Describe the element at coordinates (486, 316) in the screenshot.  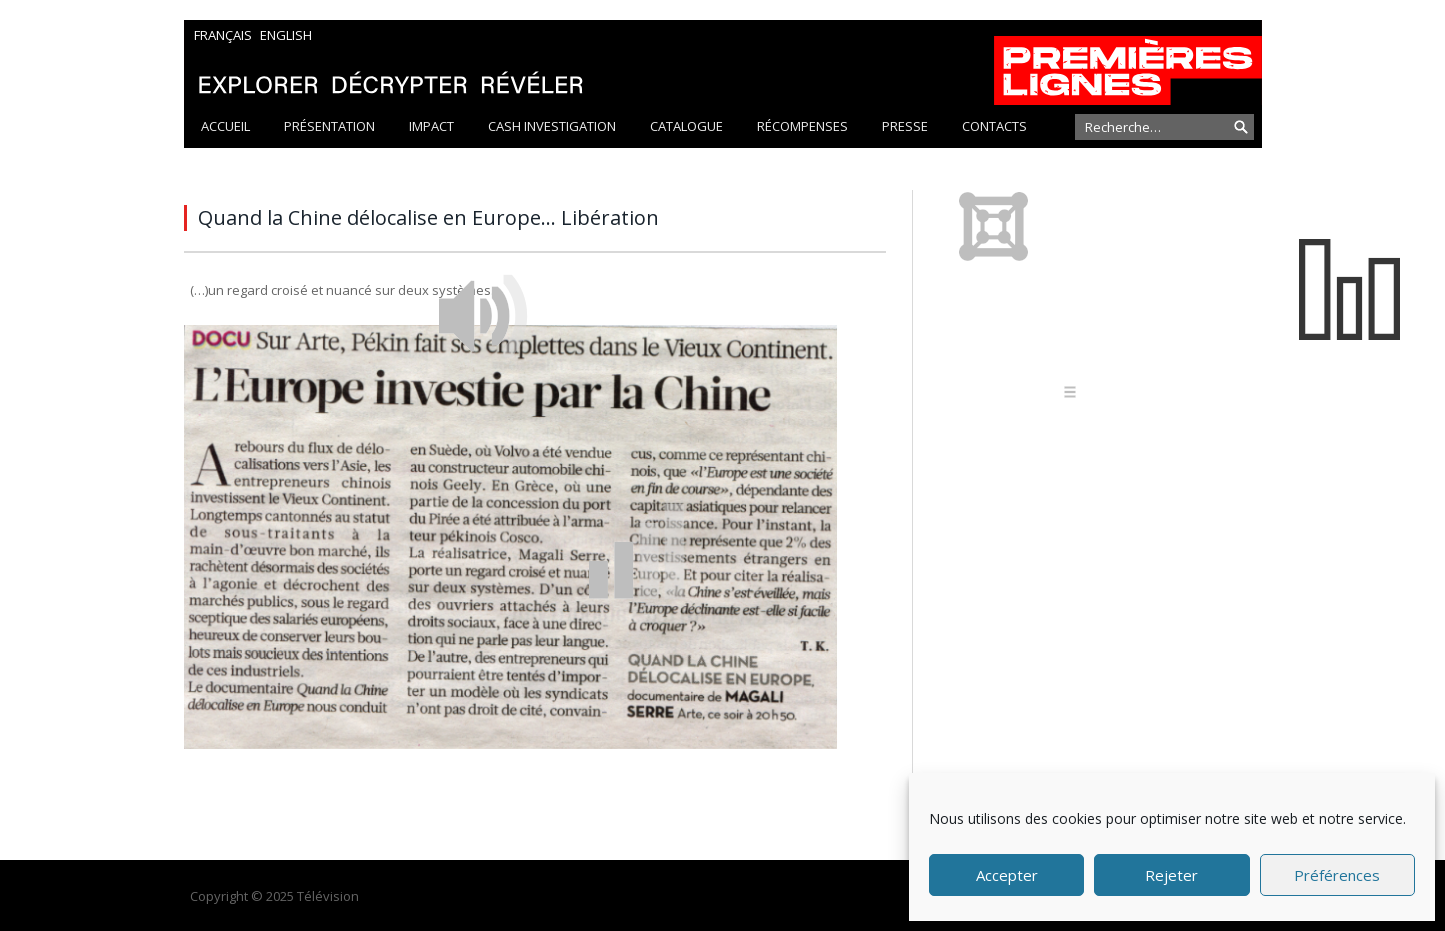
I see `indicates medium volume level` at that location.